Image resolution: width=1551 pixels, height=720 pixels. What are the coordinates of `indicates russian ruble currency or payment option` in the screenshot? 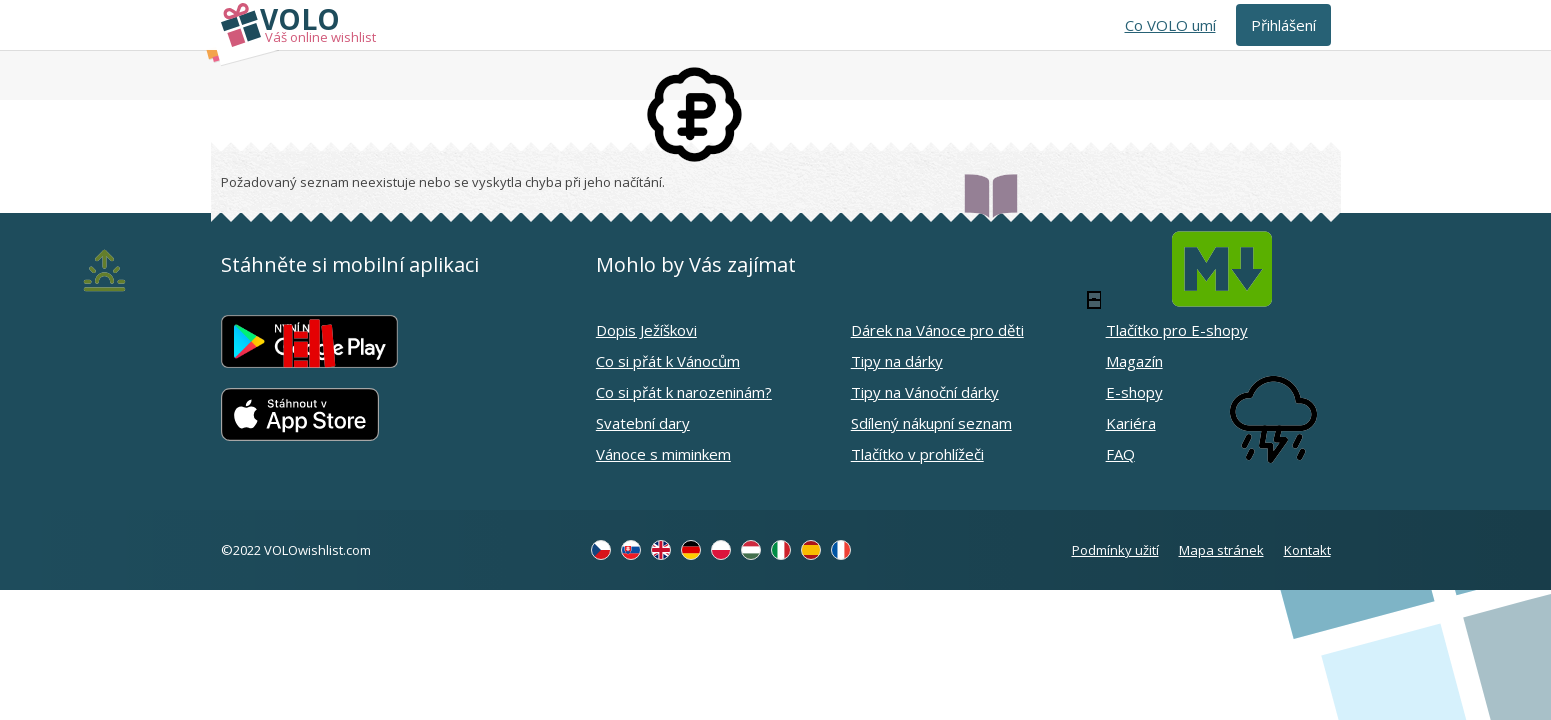 It's located at (694, 114).